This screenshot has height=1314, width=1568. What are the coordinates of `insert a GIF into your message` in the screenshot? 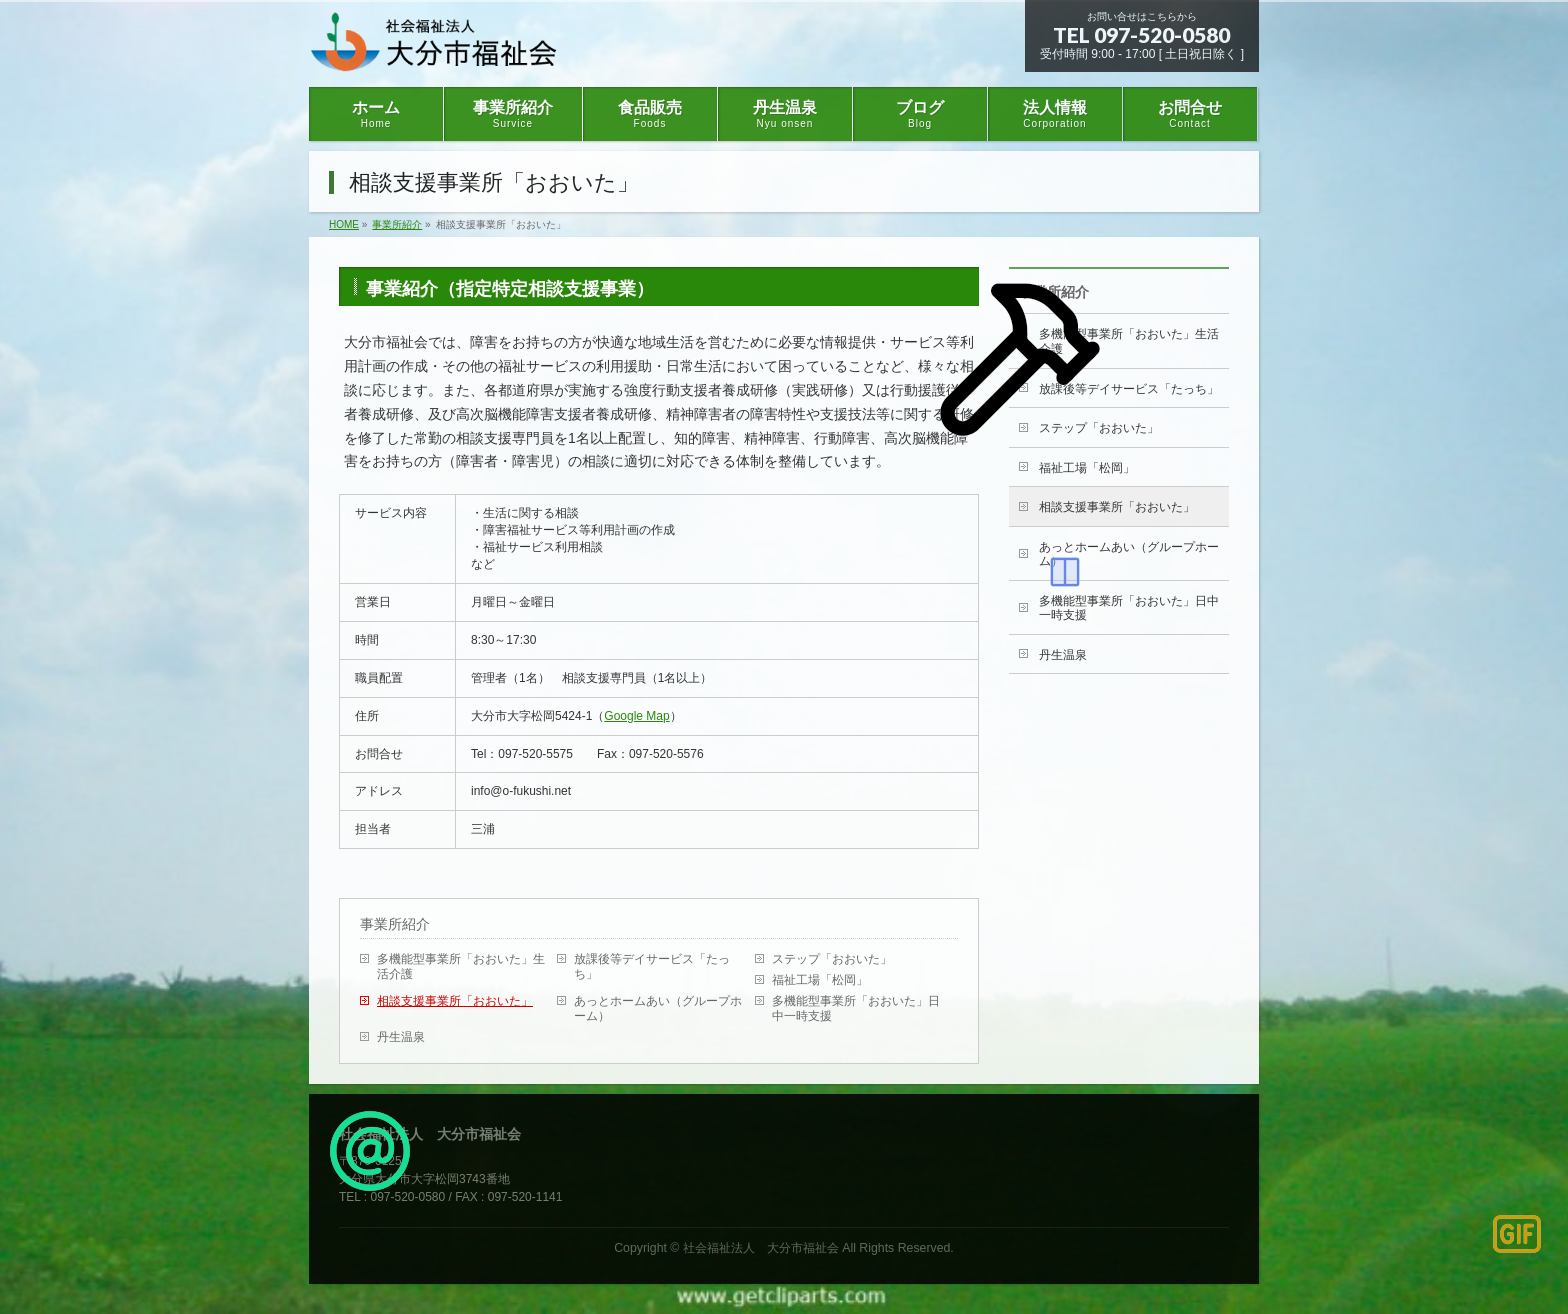 It's located at (1517, 1234).